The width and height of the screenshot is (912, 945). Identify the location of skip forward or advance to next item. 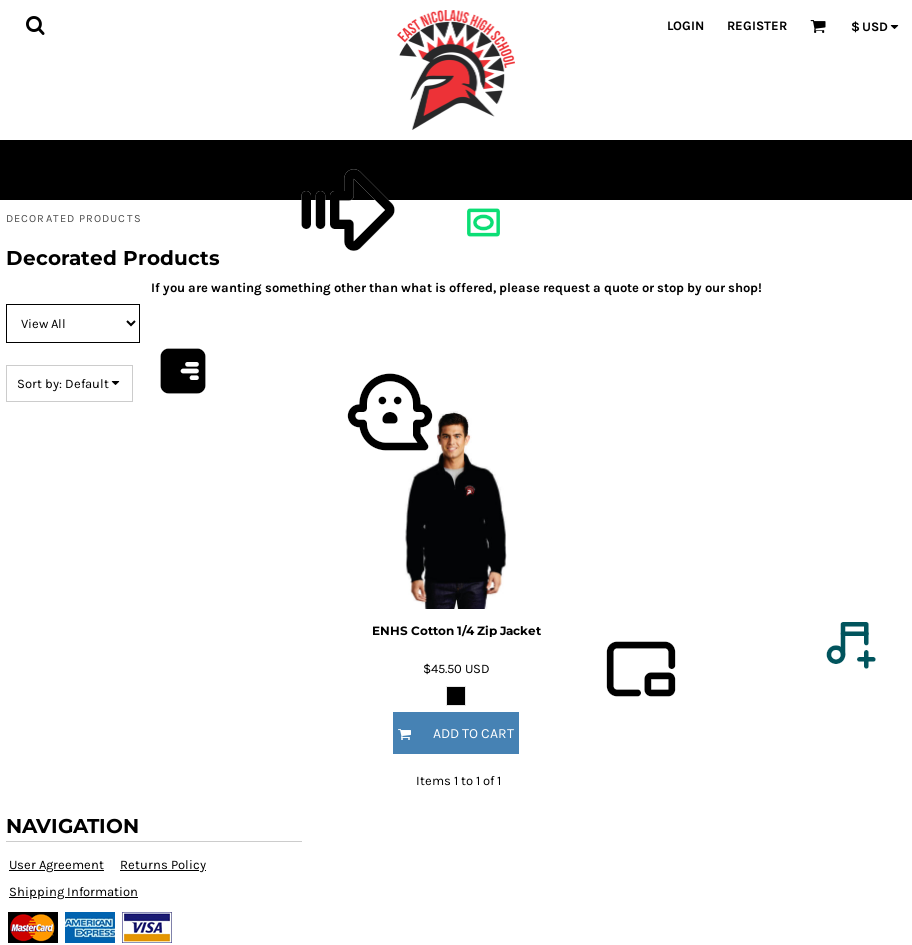
(349, 210).